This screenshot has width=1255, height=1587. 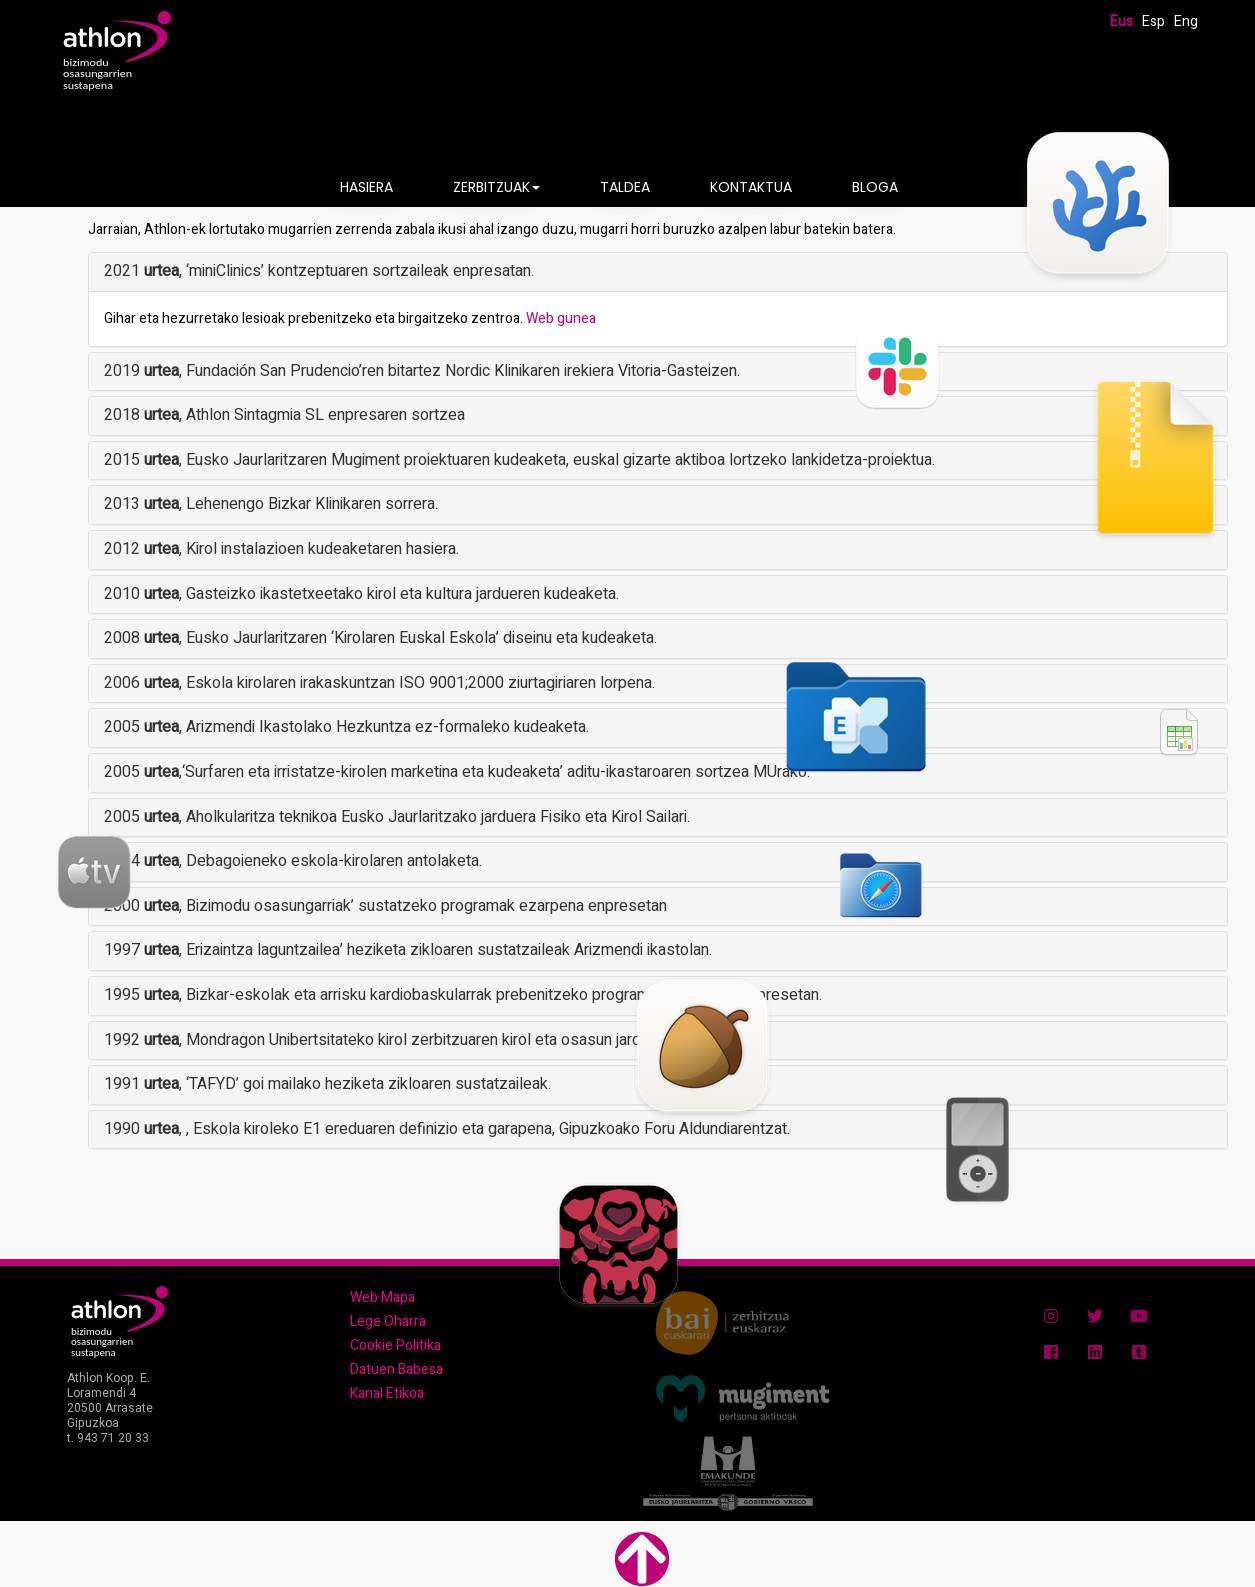 What do you see at coordinates (702, 1046) in the screenshot?
I see `open nutstore cloud storage app` at bounding box center [702, 1046].